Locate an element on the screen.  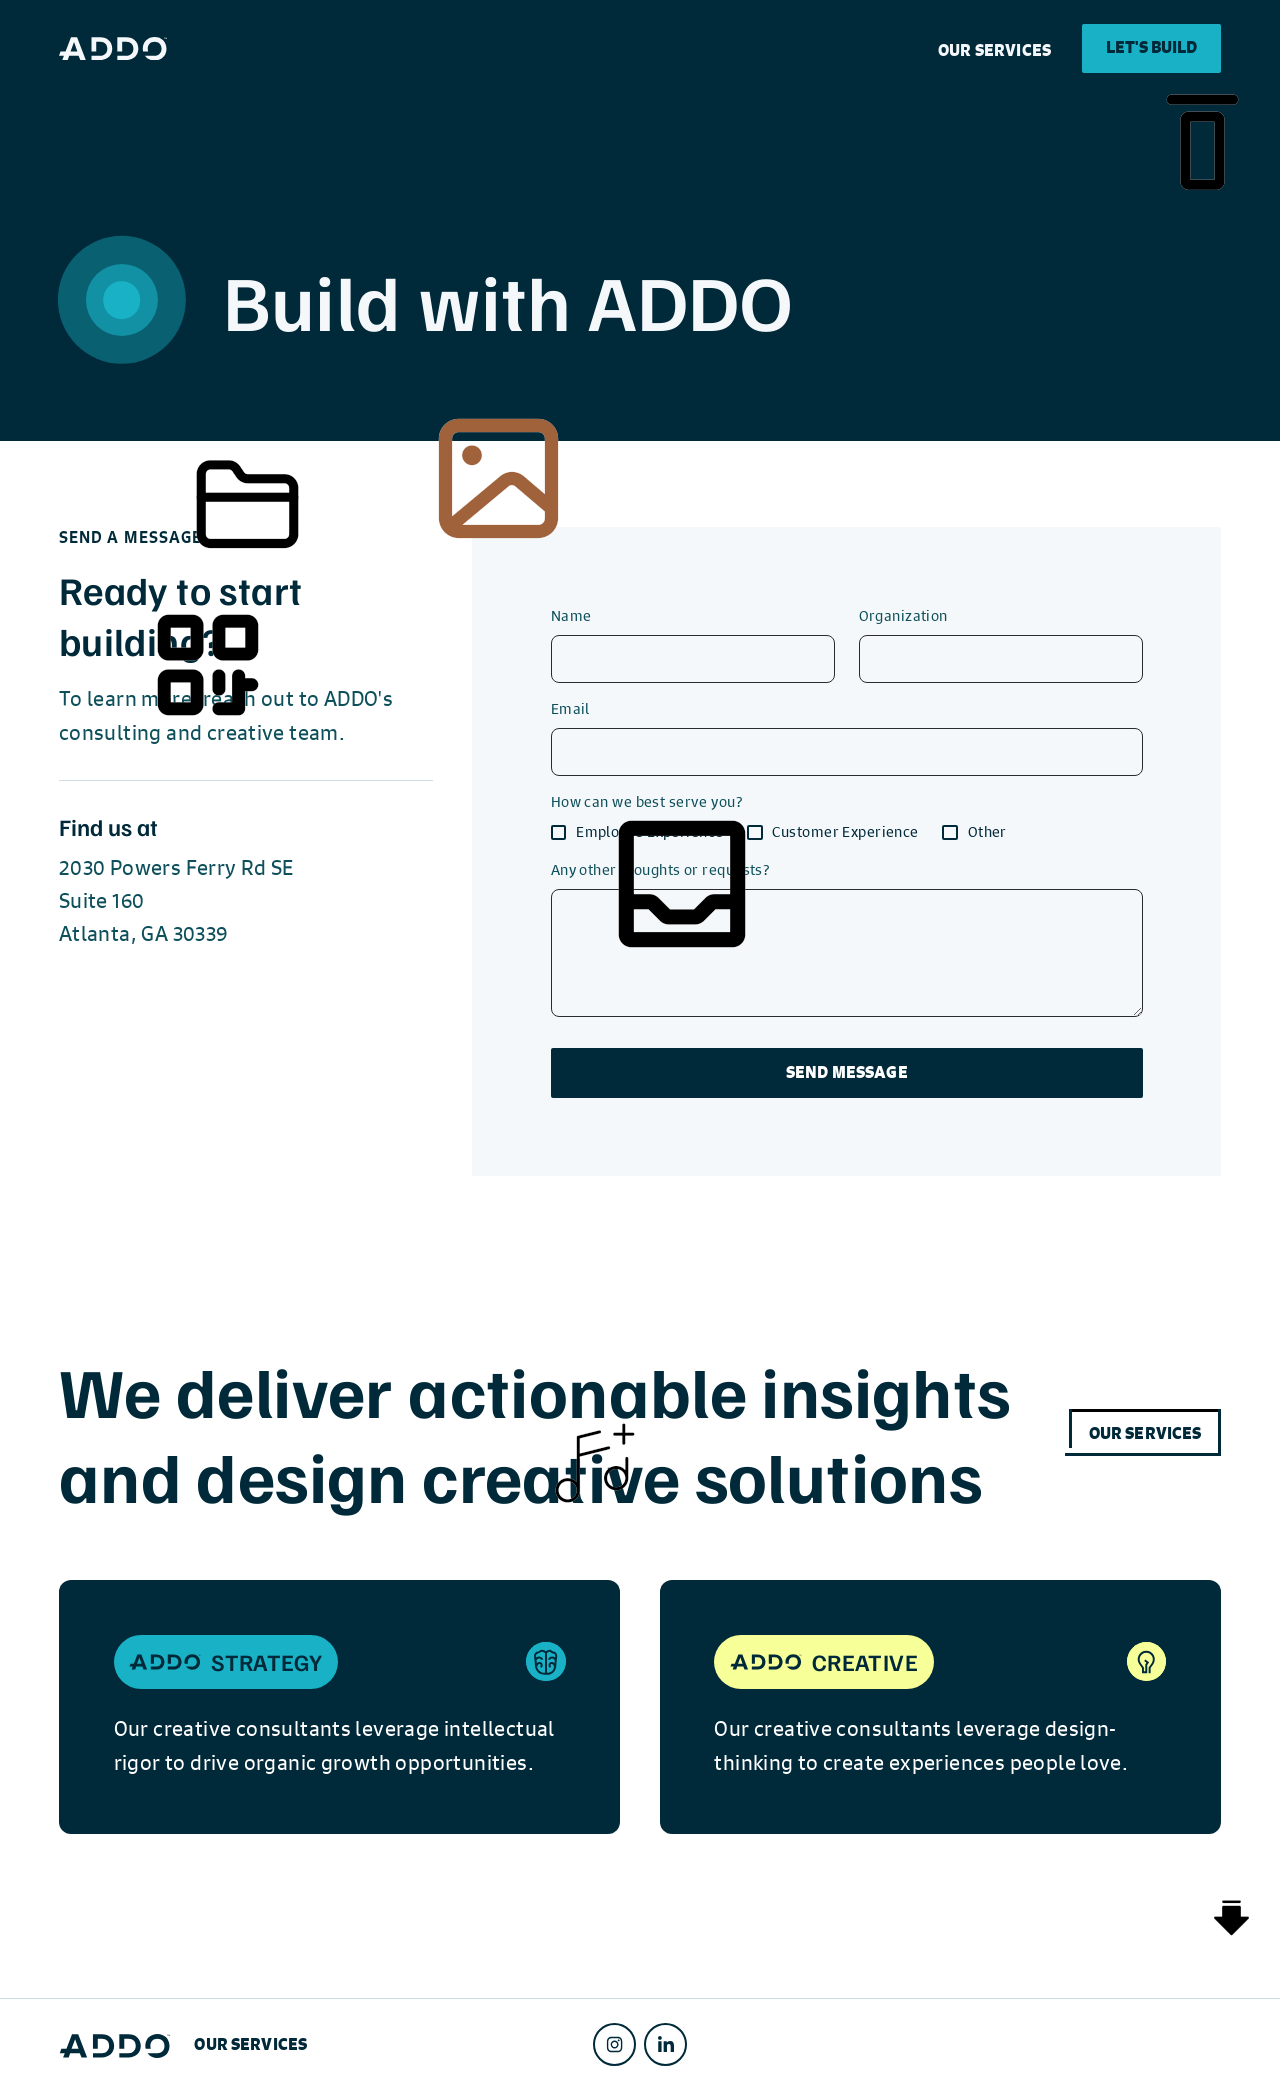
download file or content is located at coordinates (1231, 1916).